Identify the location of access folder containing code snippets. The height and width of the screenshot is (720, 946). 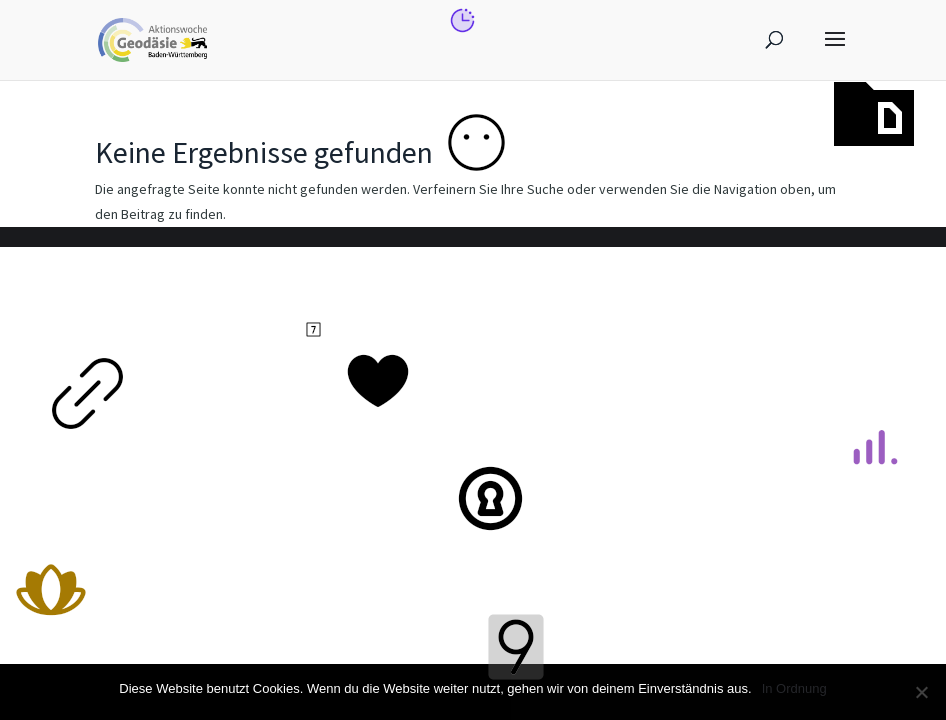
(874, 114).